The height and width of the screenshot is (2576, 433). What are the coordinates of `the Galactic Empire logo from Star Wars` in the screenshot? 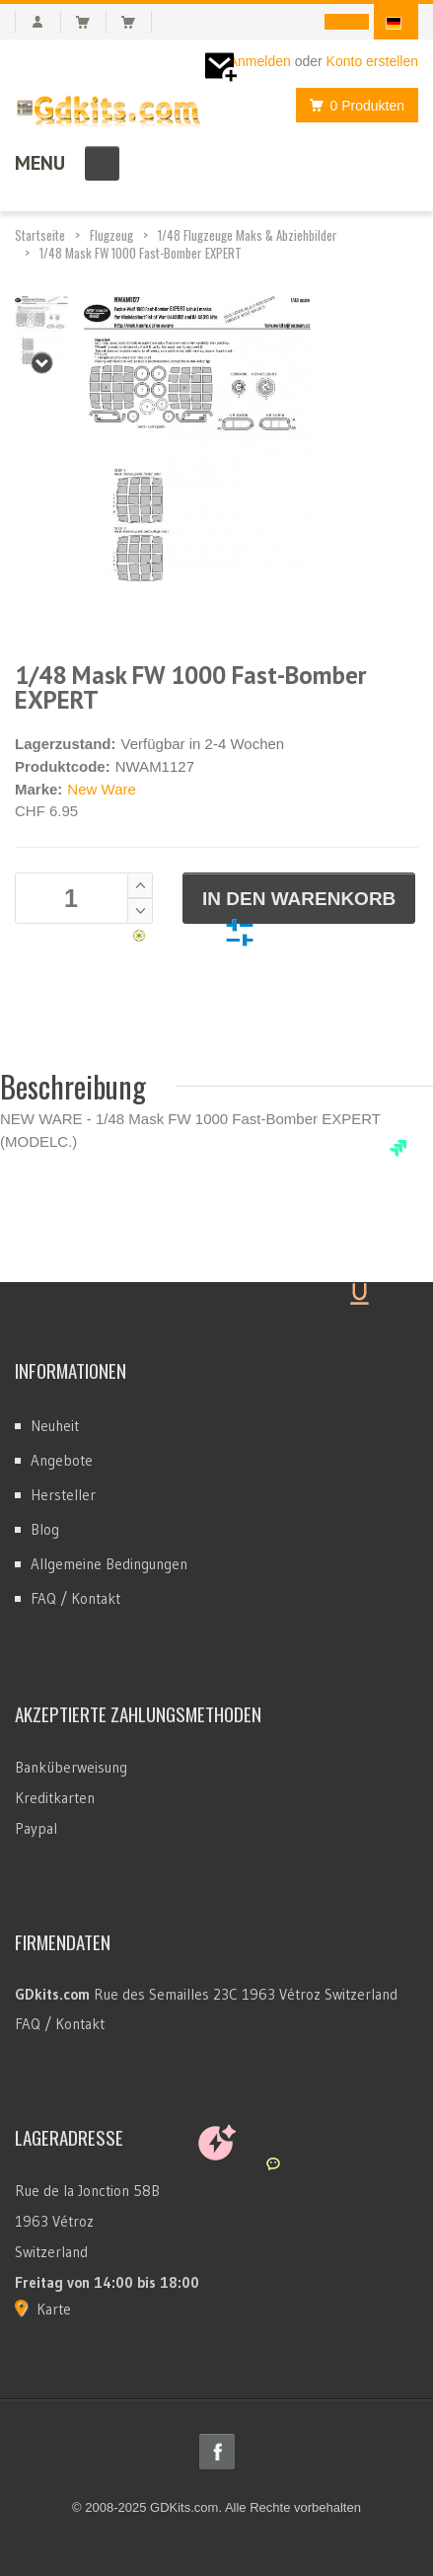 It's located at (139, 936).